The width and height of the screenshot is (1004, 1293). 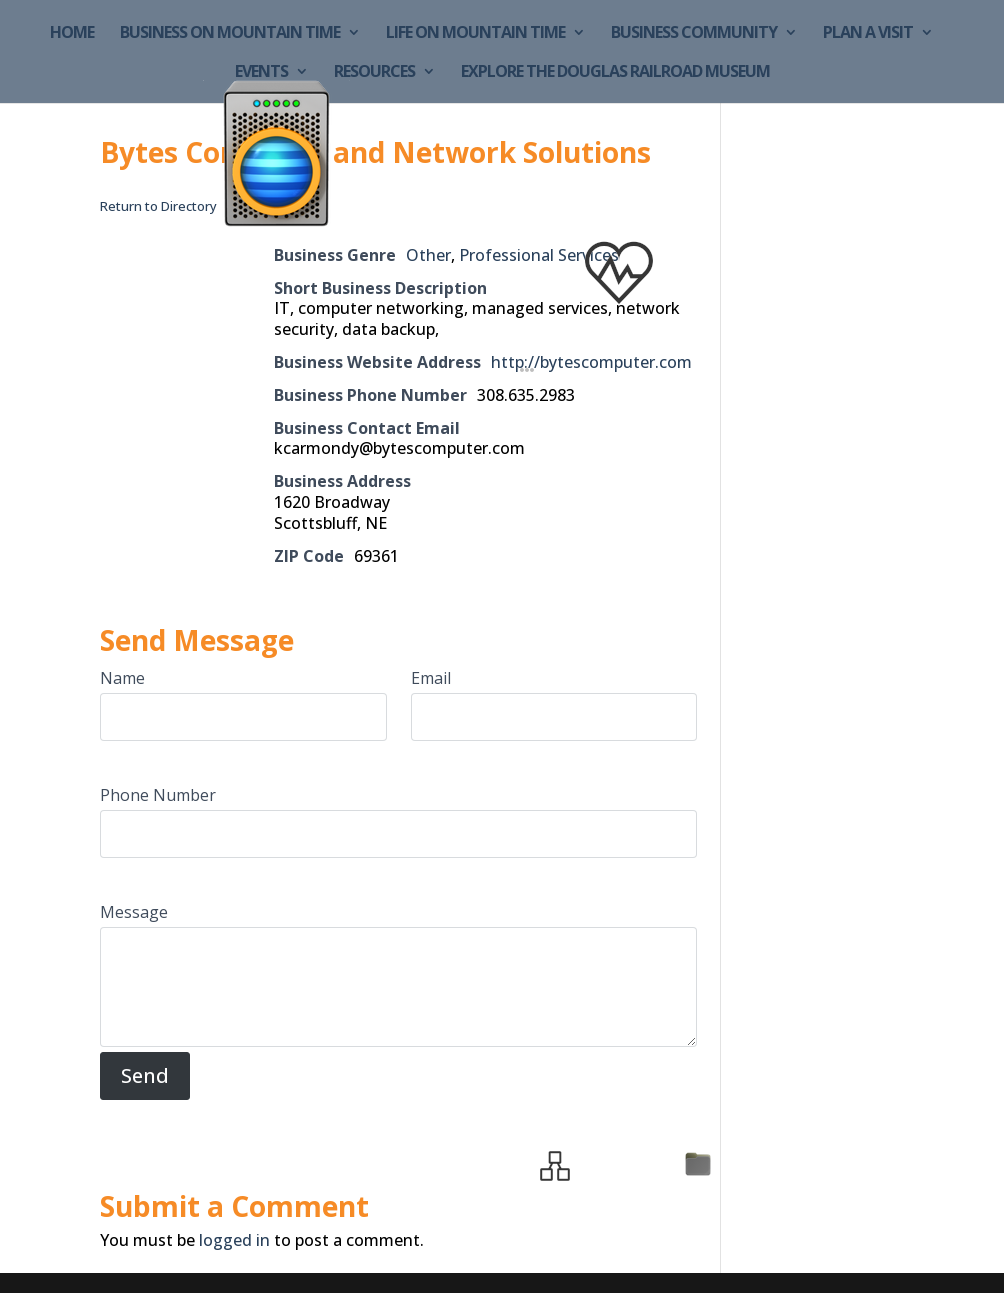 I want to click on open a folder to view its contents, so click(x=698, y=1164).